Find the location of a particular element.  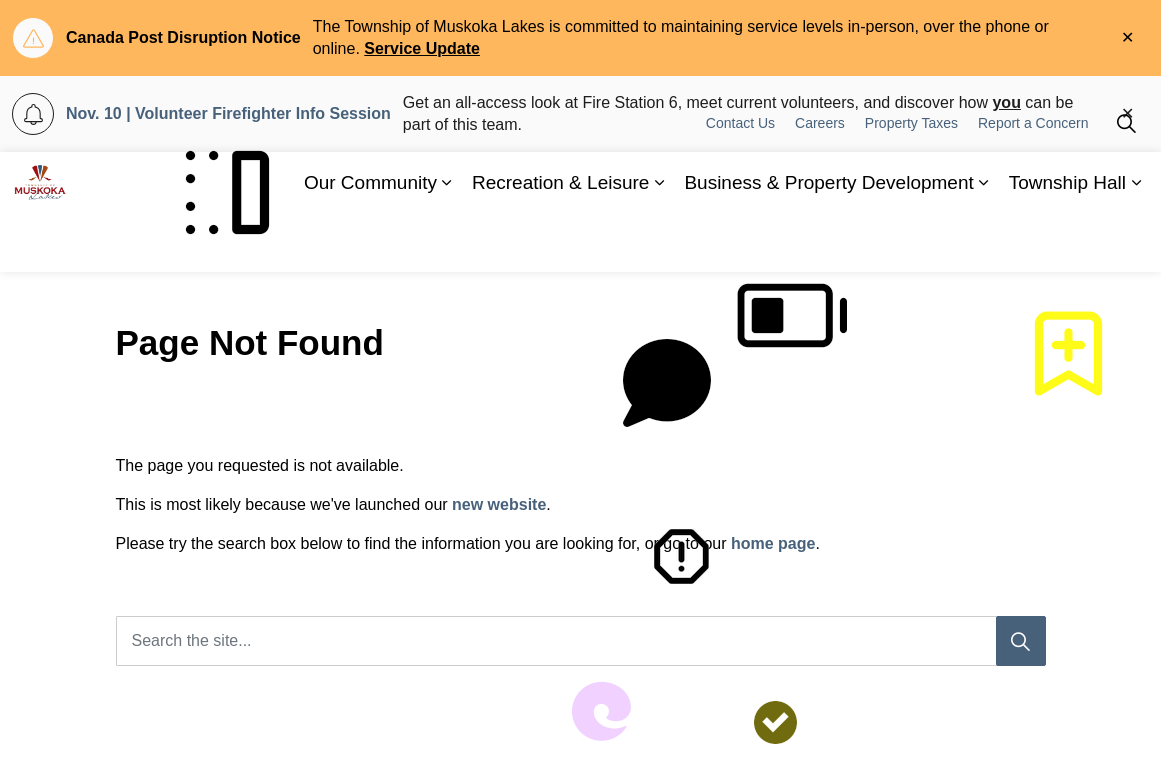

align content to the right is located at coordinates (227, 192).